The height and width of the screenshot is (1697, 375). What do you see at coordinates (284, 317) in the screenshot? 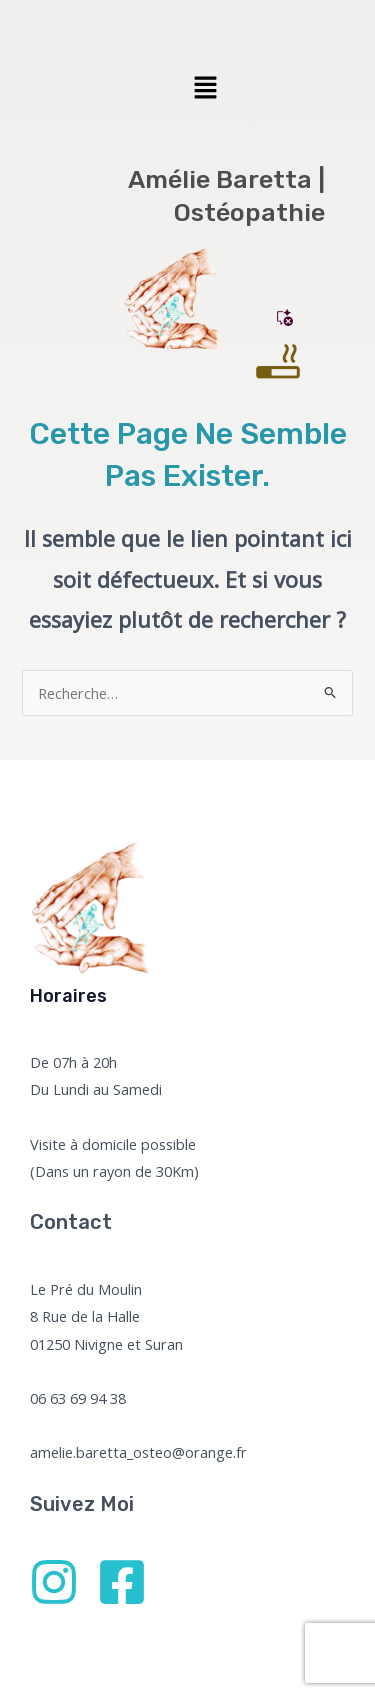
I see `ai chat error or failed response` at bounding box center [284, 317].